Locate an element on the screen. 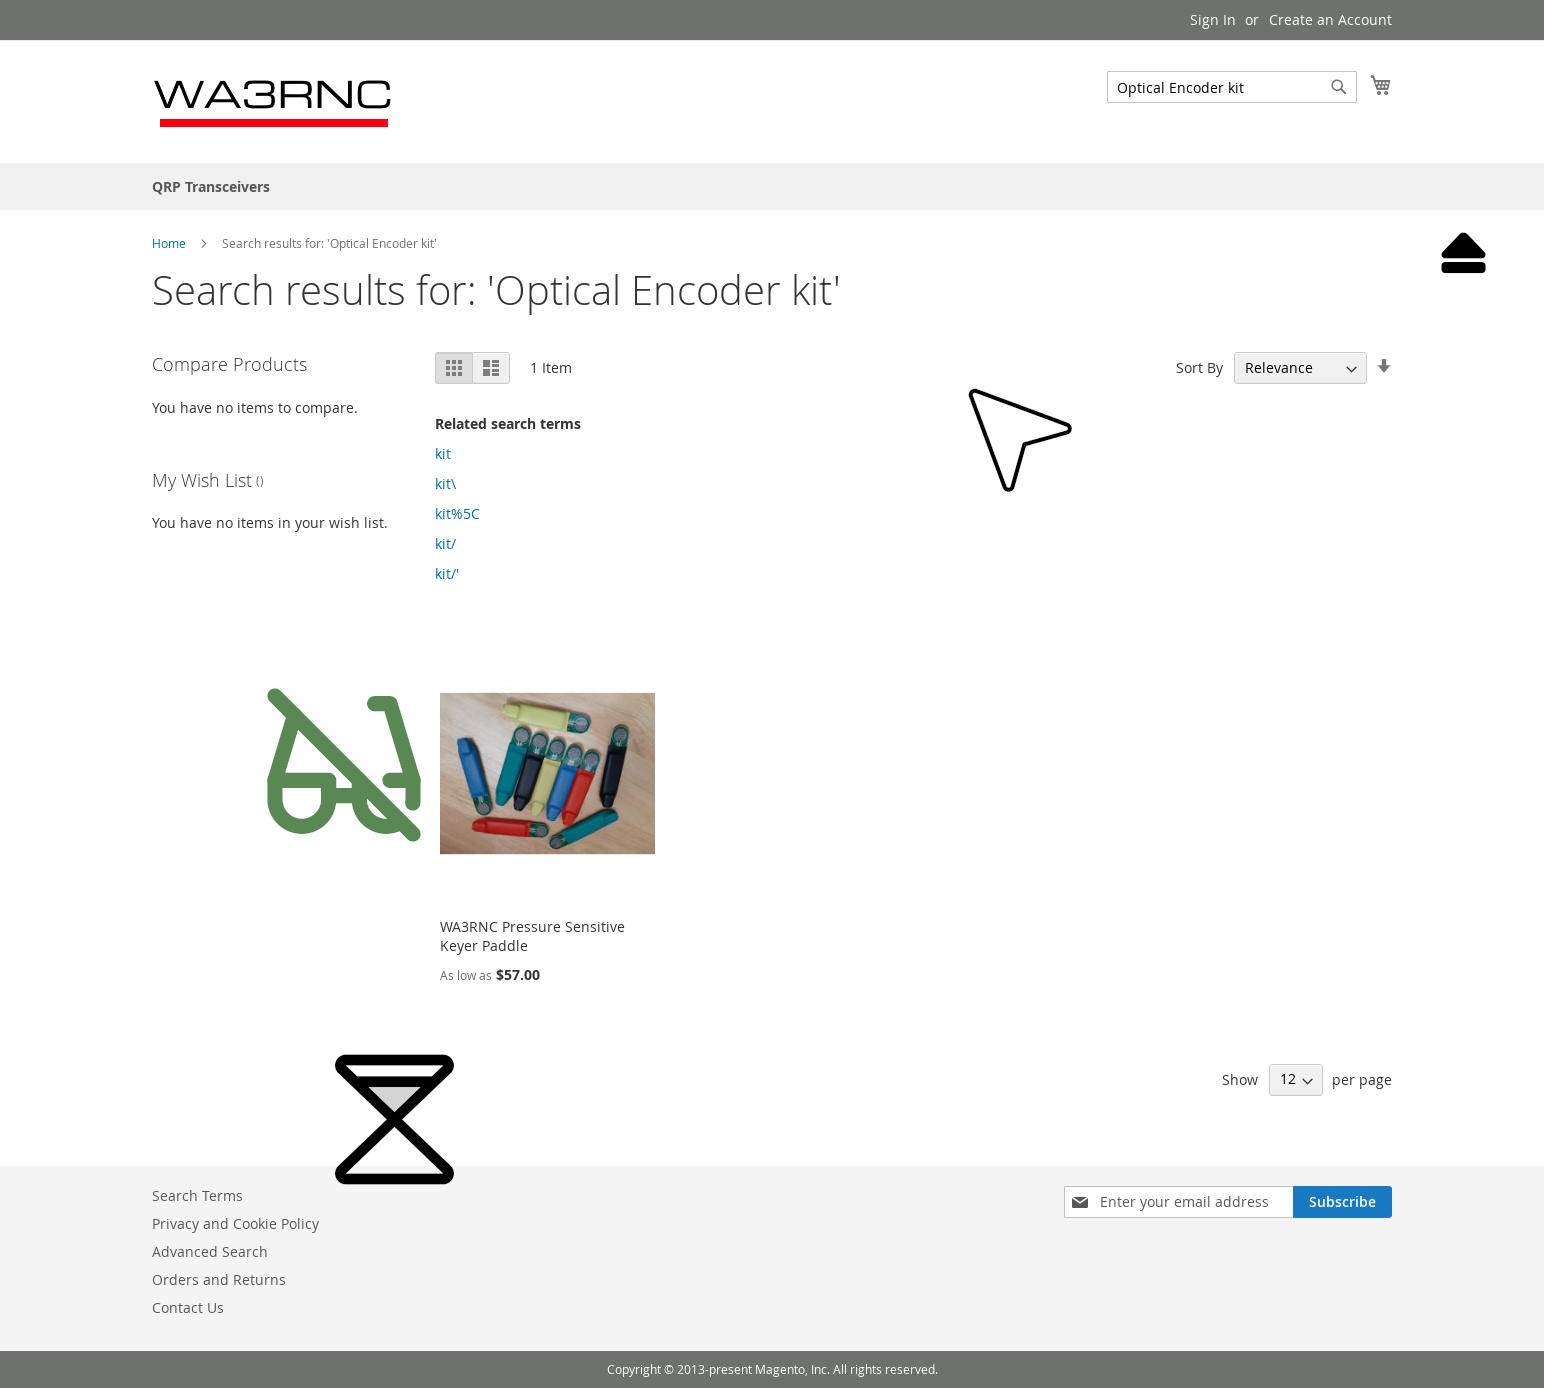 The image size is (1544, 1388). eject a disc or removable media is located at coordinates (1463, 256).